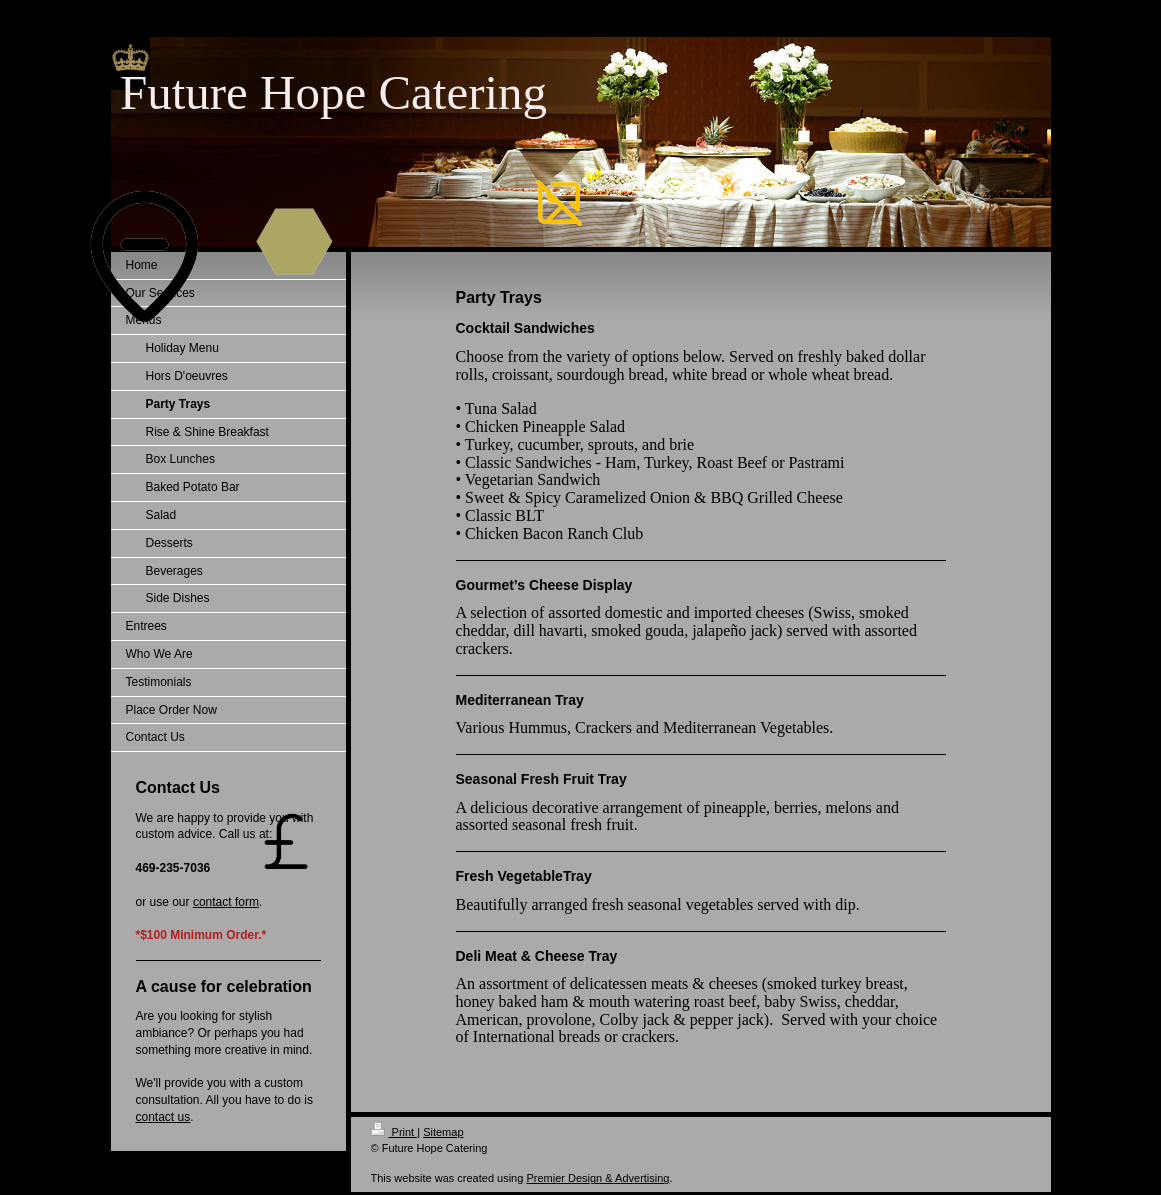 This screenshot has height=1195, width=1161. I want to click on remove a saved location, so click(144, 256).